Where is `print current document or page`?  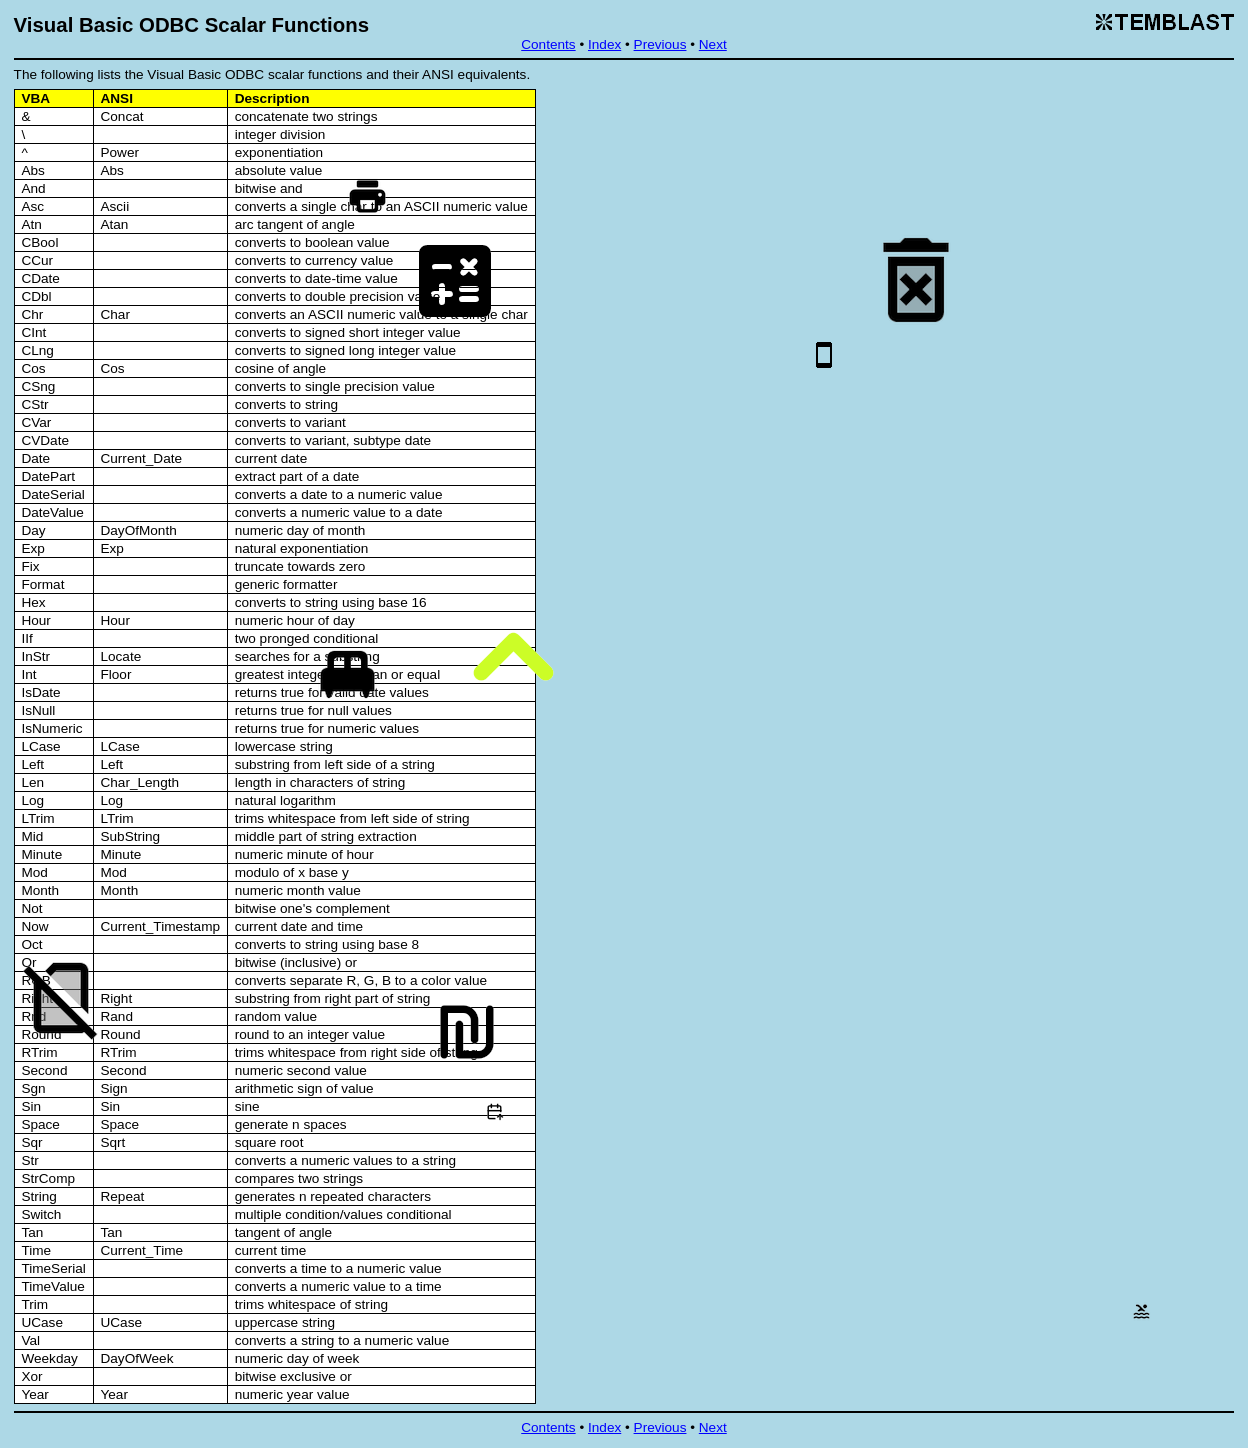 print current document or page is located at coordinates (367, 196).